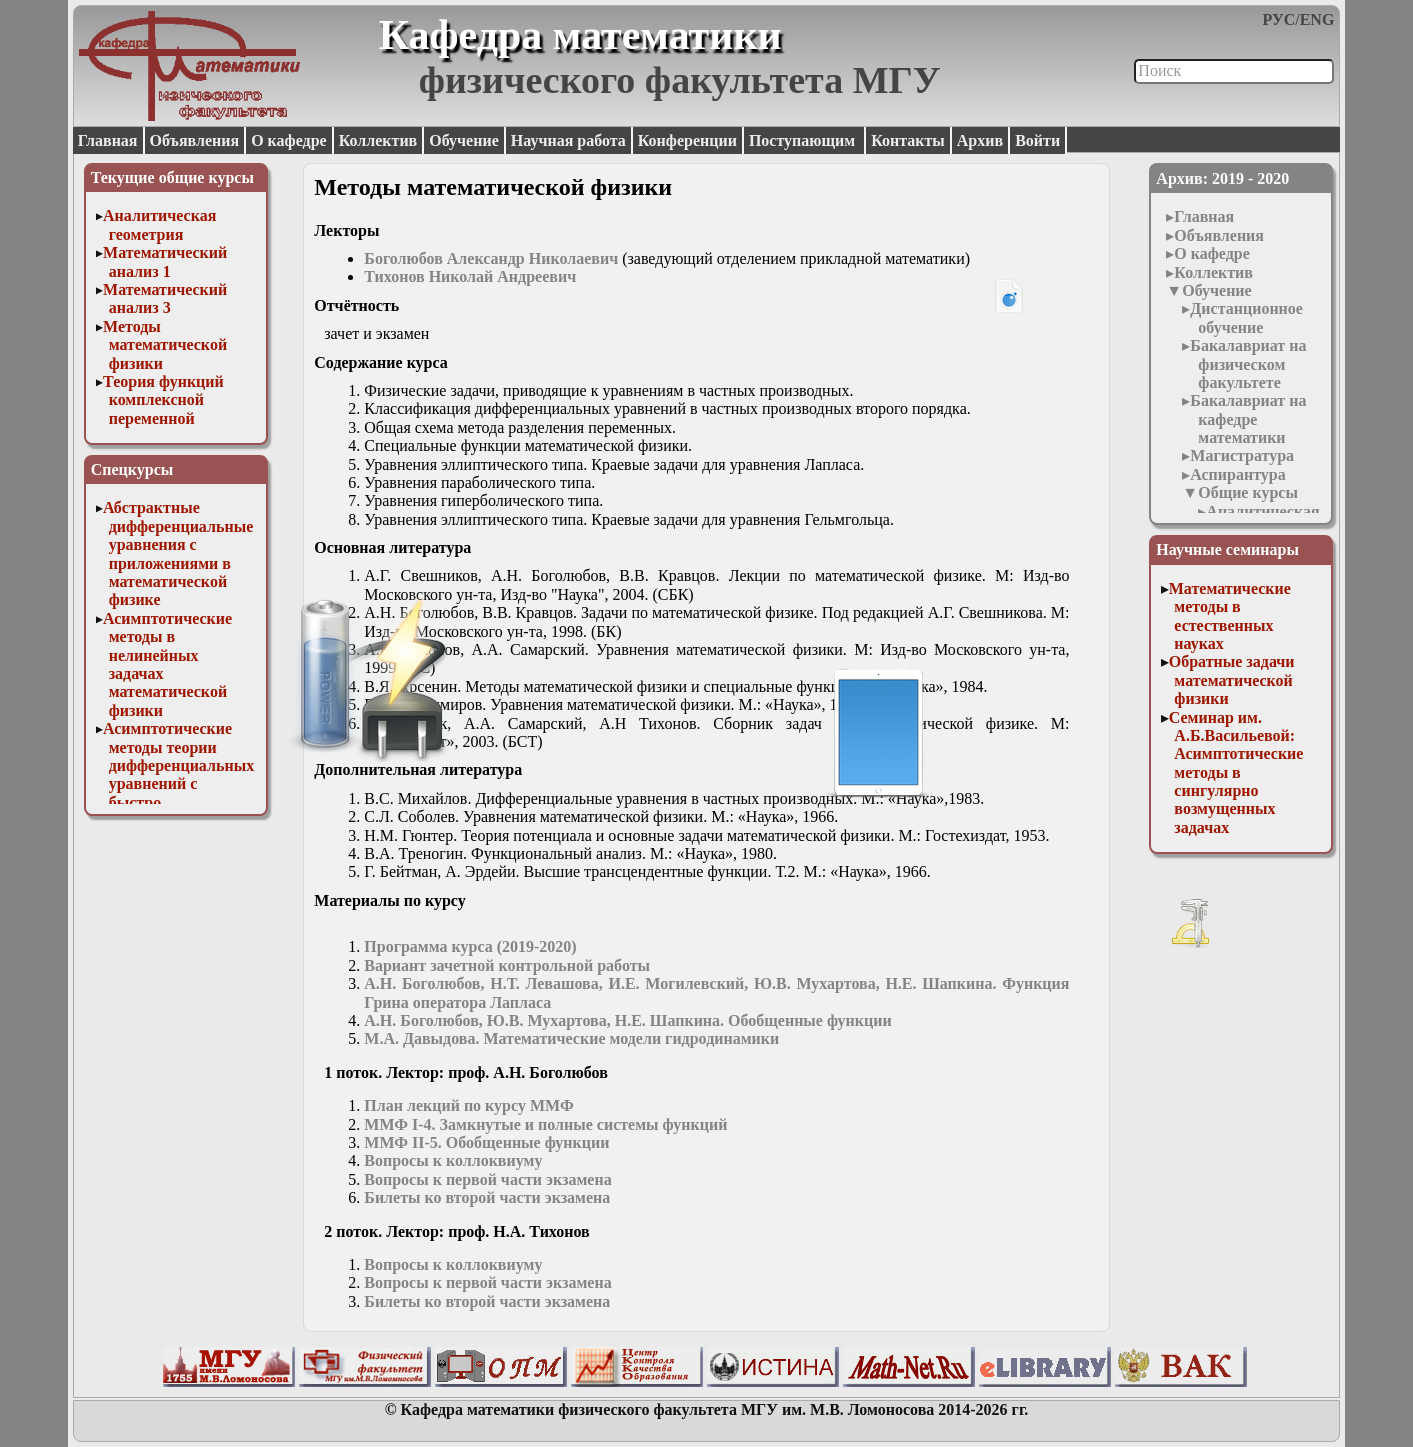 The width and height of the screenshot is (1413, 1447). I want to click on lua script file, so click(1009, 296).